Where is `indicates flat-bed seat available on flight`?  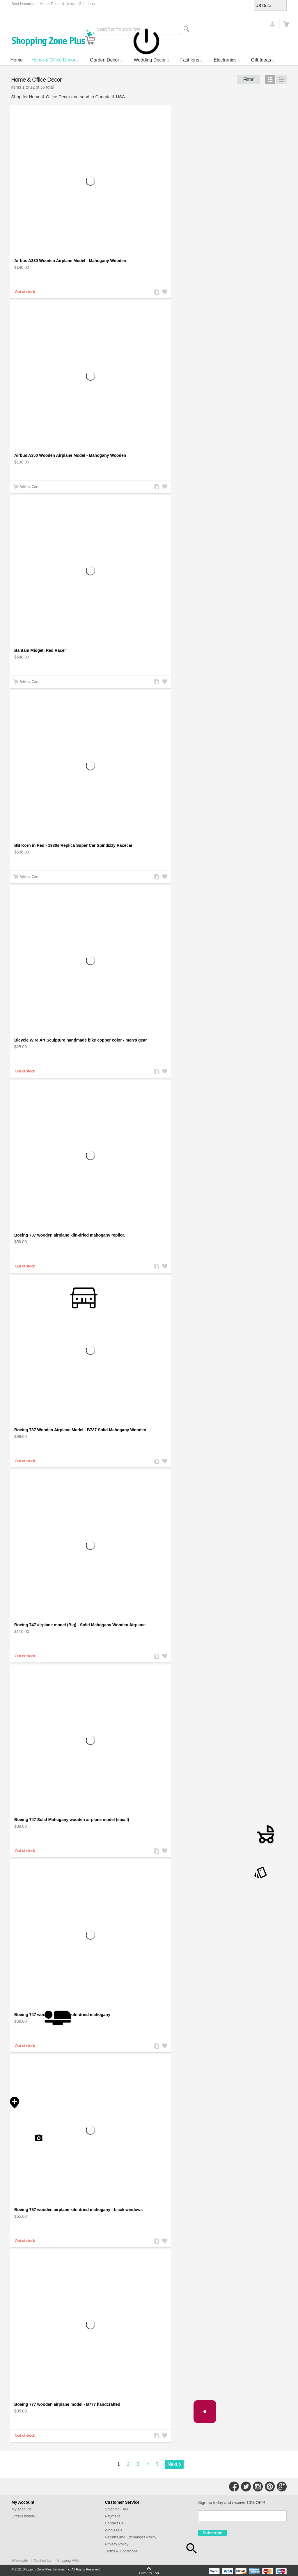 indicates flat-bed seat available on flight is located at coordinates (58, 2017).